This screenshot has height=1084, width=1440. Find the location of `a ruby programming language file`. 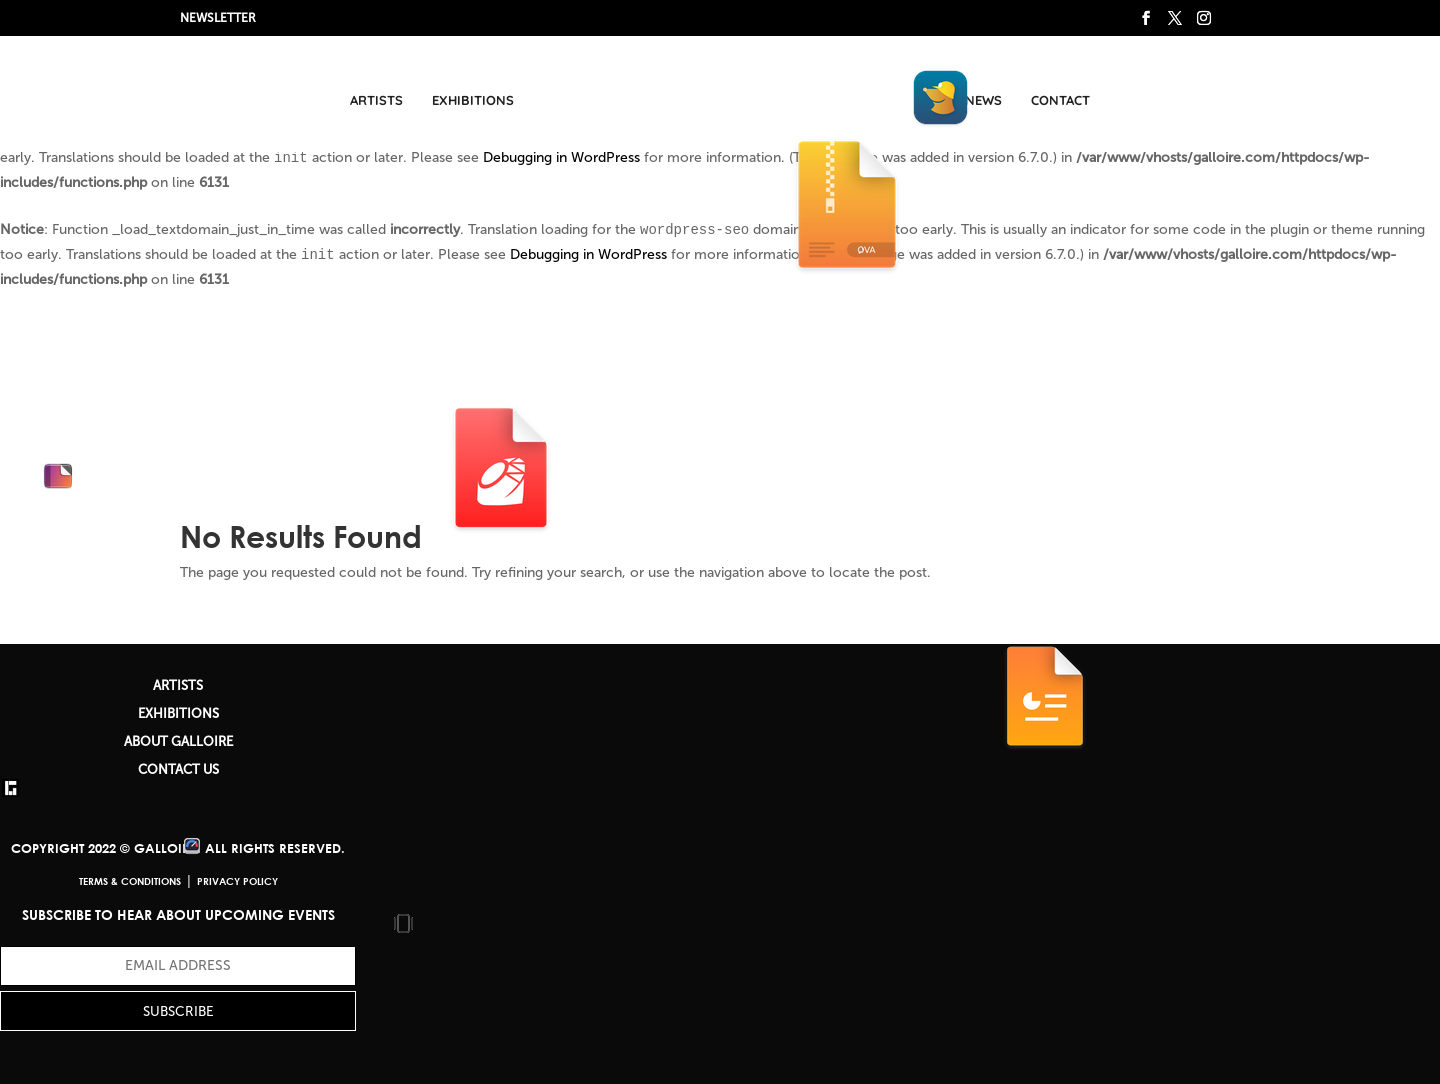

a ruby programming language file is located at coordinates (501, 470).